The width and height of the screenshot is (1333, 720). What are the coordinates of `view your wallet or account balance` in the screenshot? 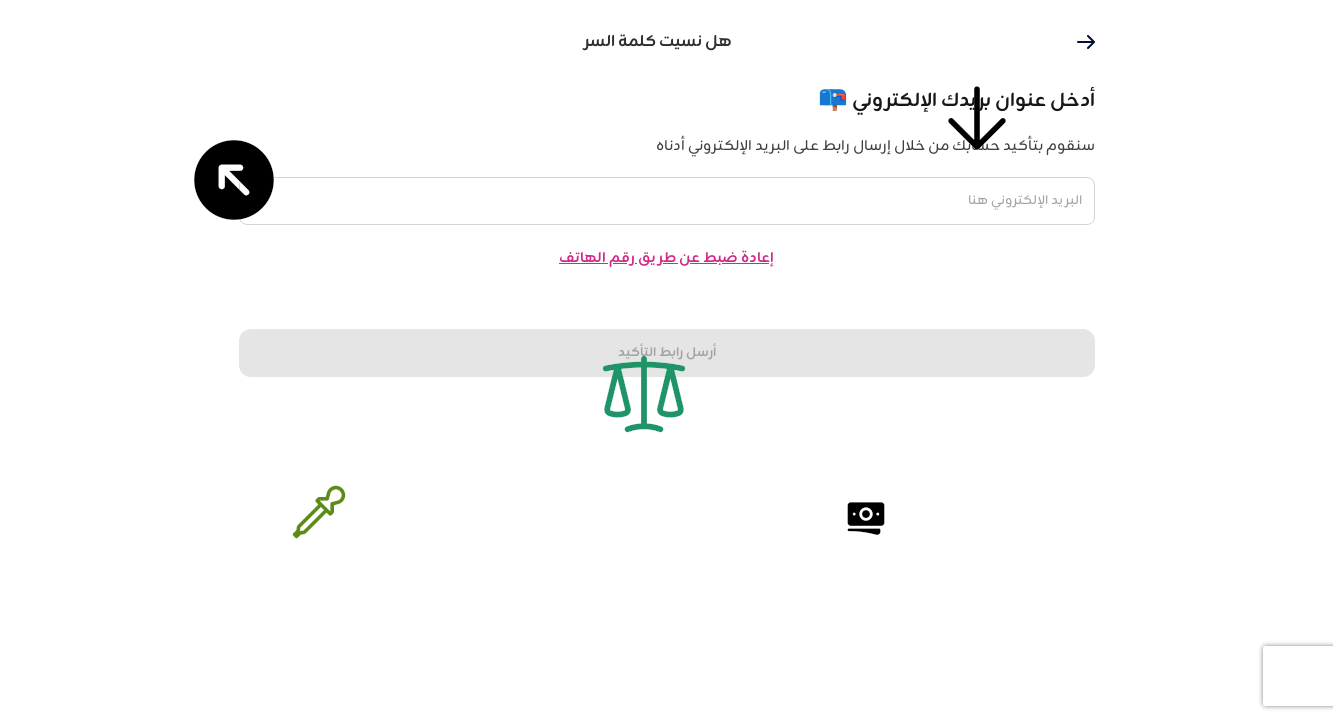 It's located at (866, 518).